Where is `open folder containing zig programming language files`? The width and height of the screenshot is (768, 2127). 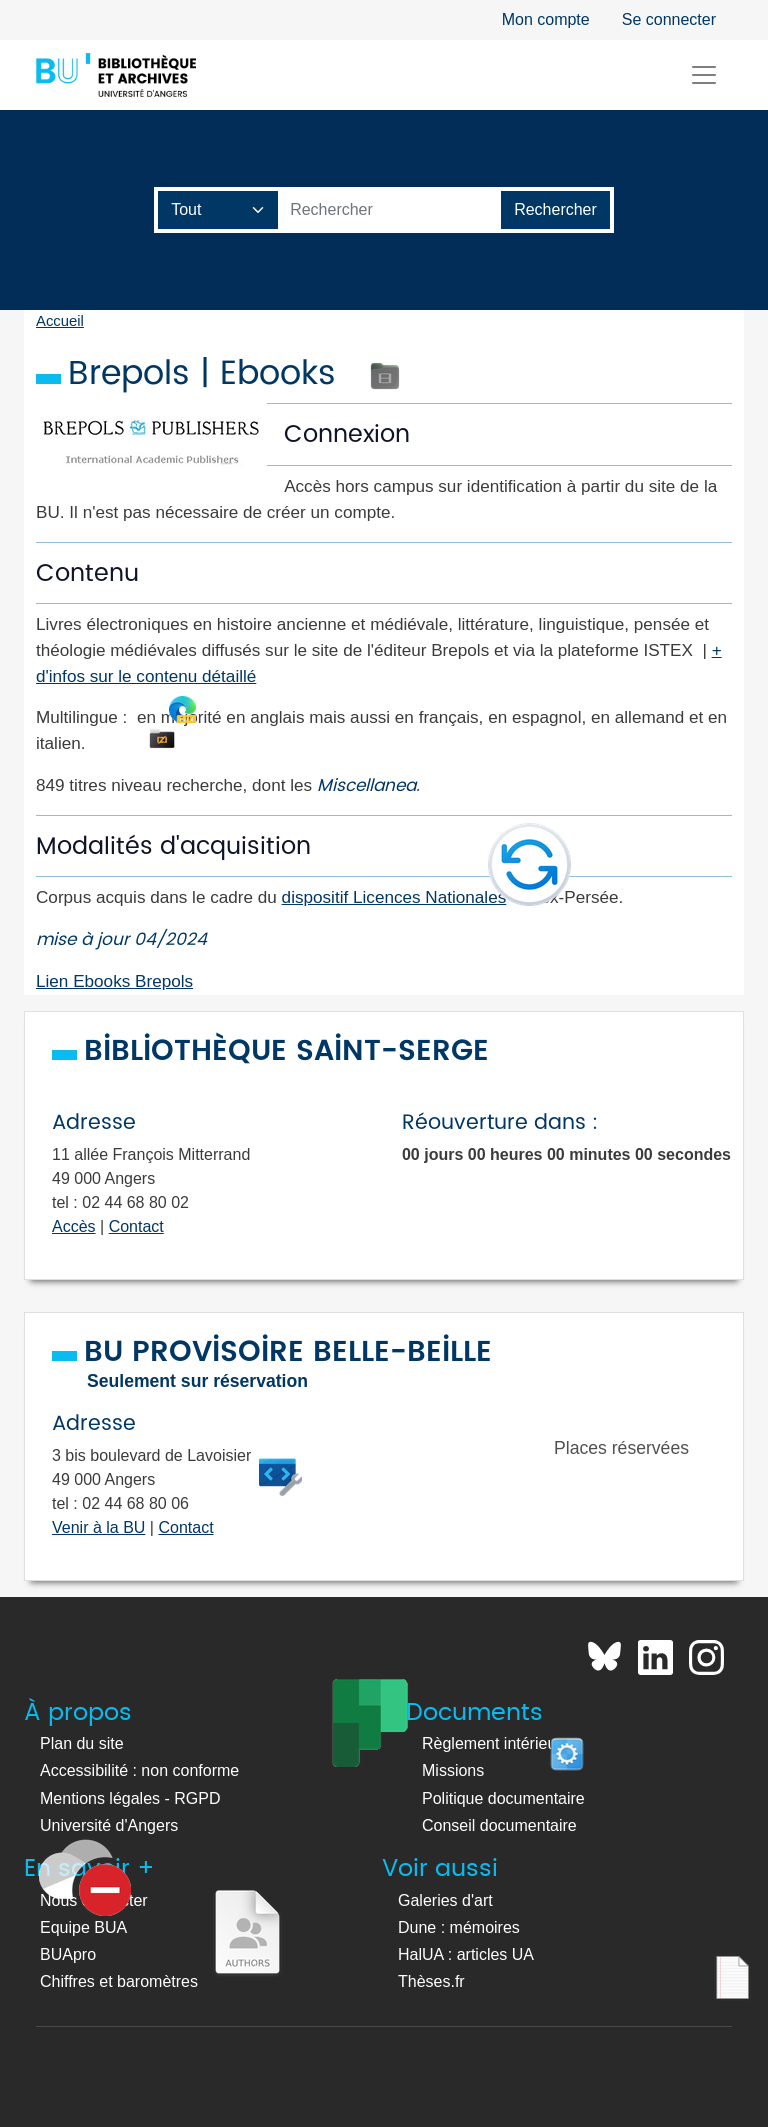
open folder containing zig programming language files is located at coordinates (162, 739).